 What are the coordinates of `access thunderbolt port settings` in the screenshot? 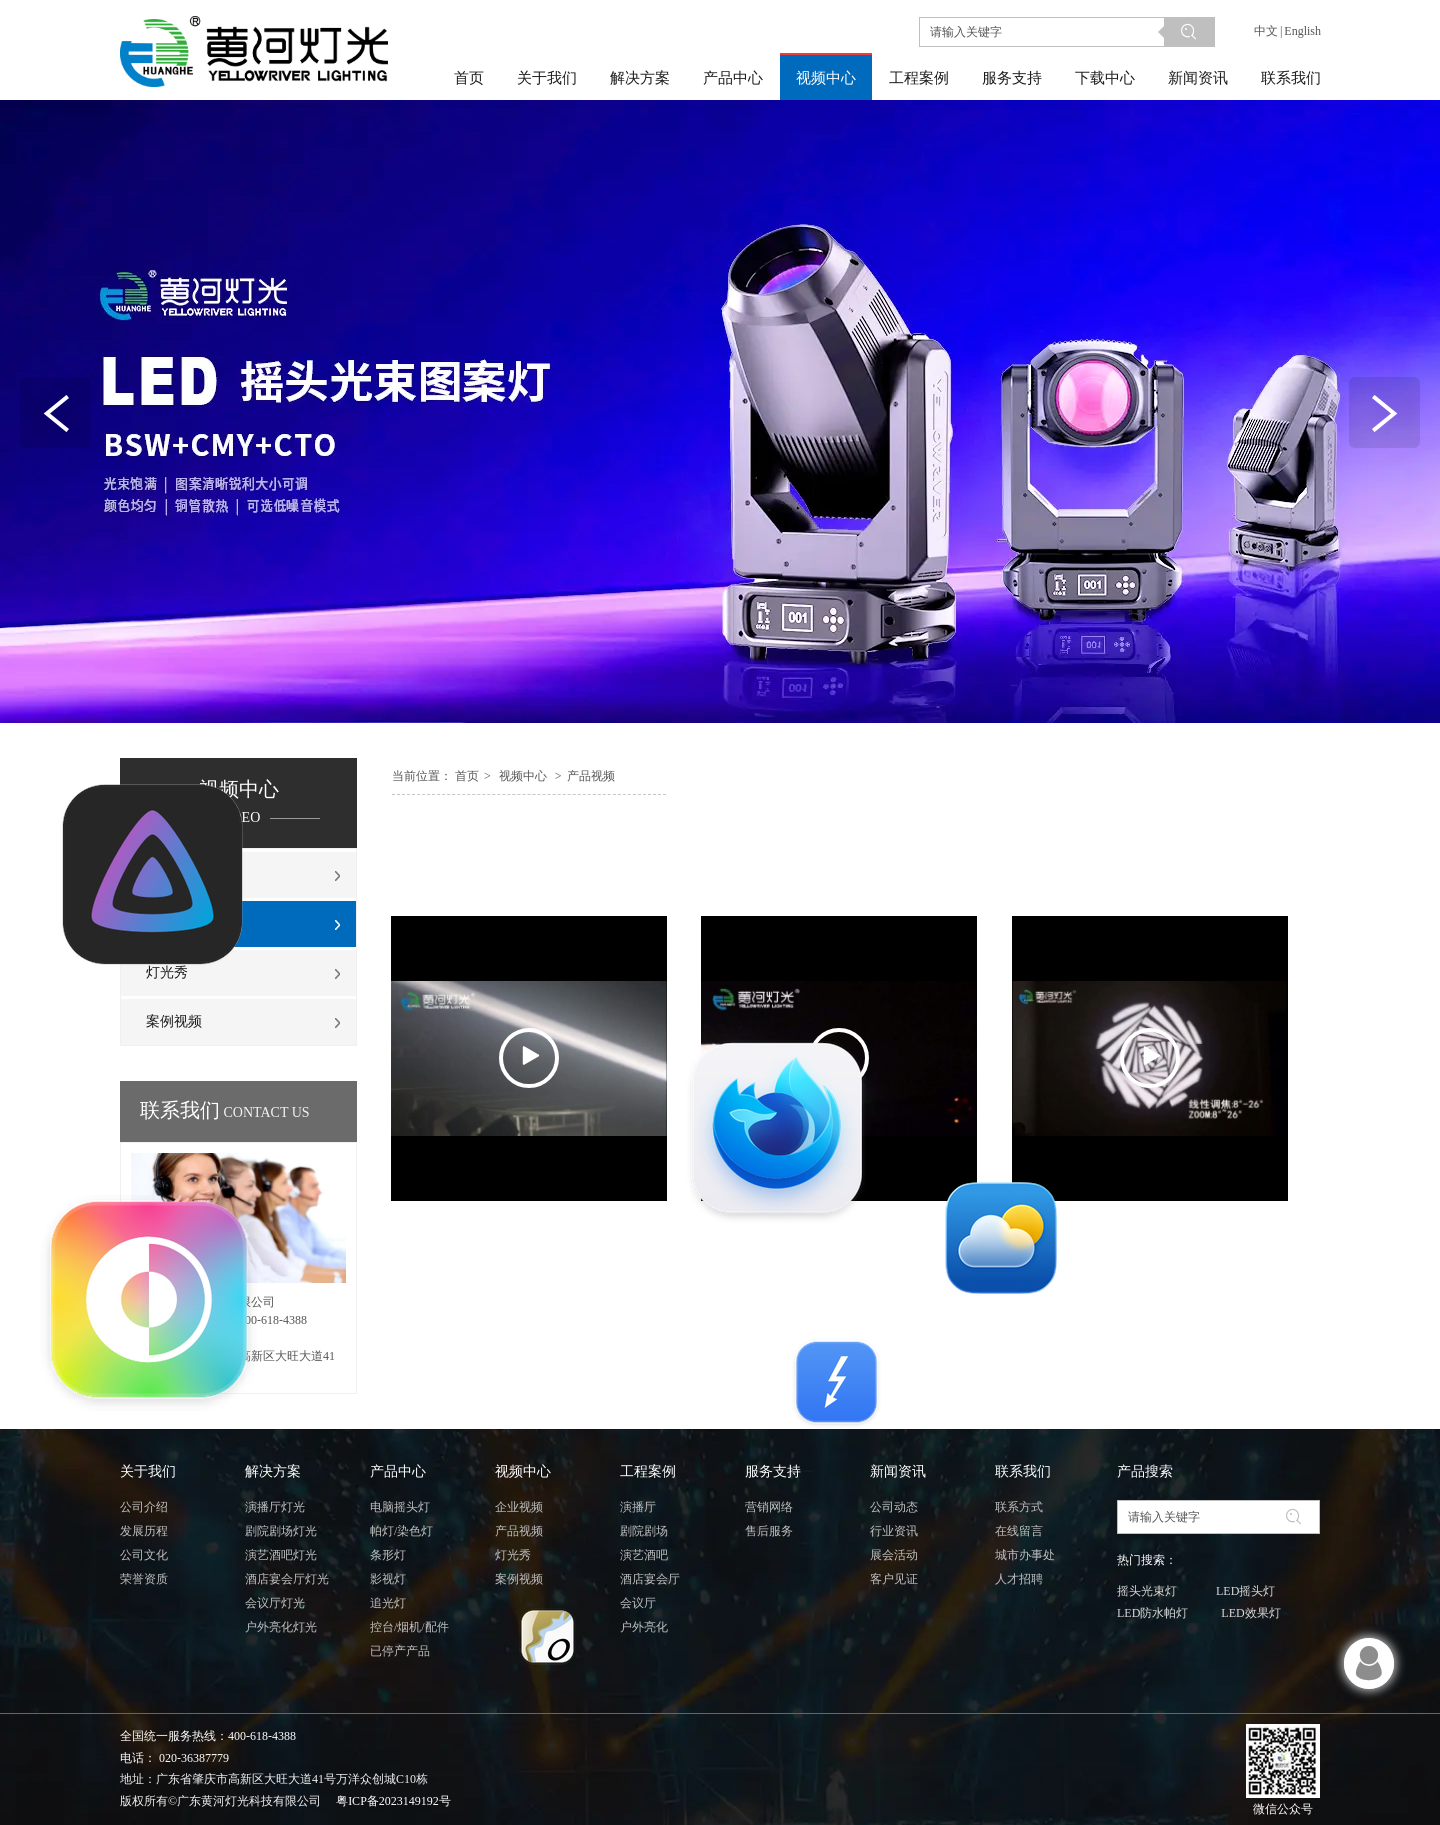 It's located at (836, 1383).